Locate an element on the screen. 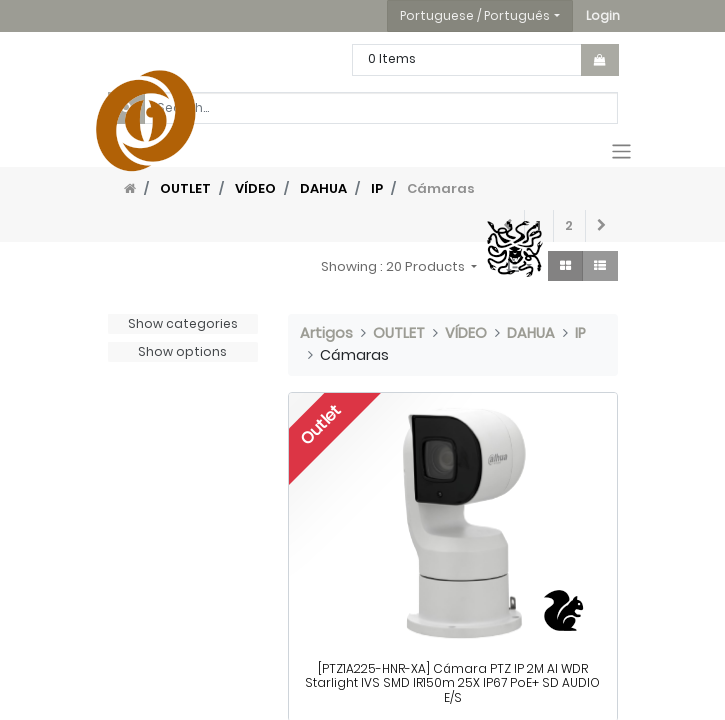 Image resolution: width=725 pixels, height=720 pixels. indicates a surreal or dream-like game state is located at coordinates (146, 121).